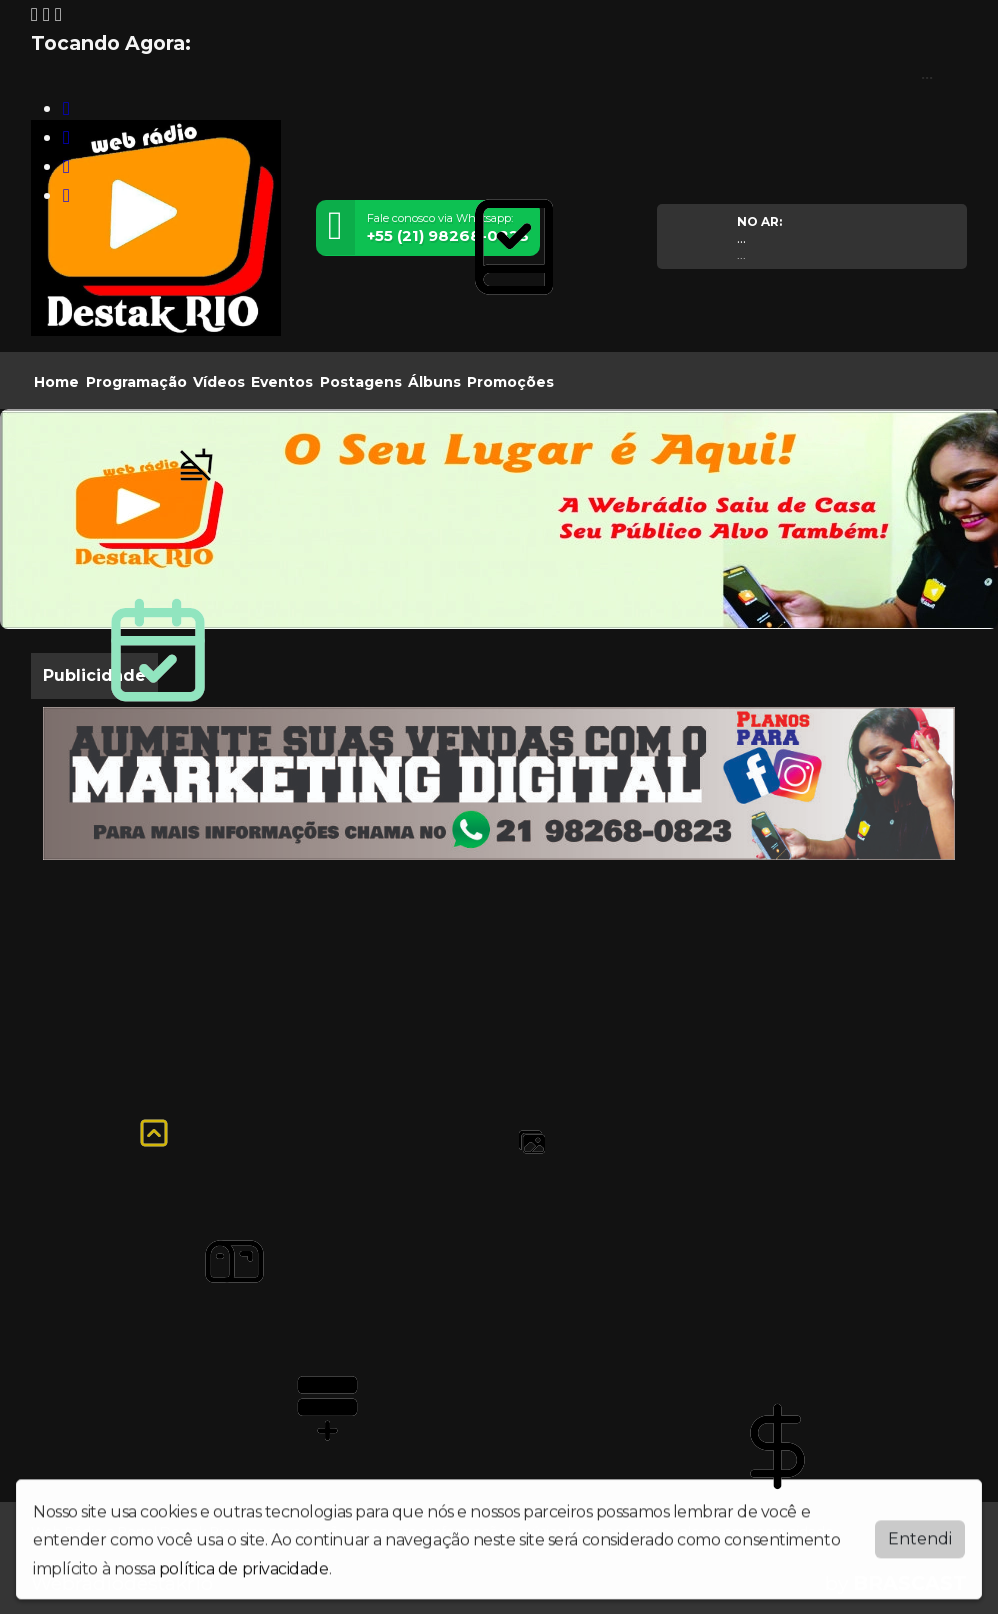 Image resolution: width=998 pixels, height=1614 pixels. What do you see at coordinates (154, 1133) in the screenshot?
I see `collapse or minimize a section` at bounding box center [154, 1133].